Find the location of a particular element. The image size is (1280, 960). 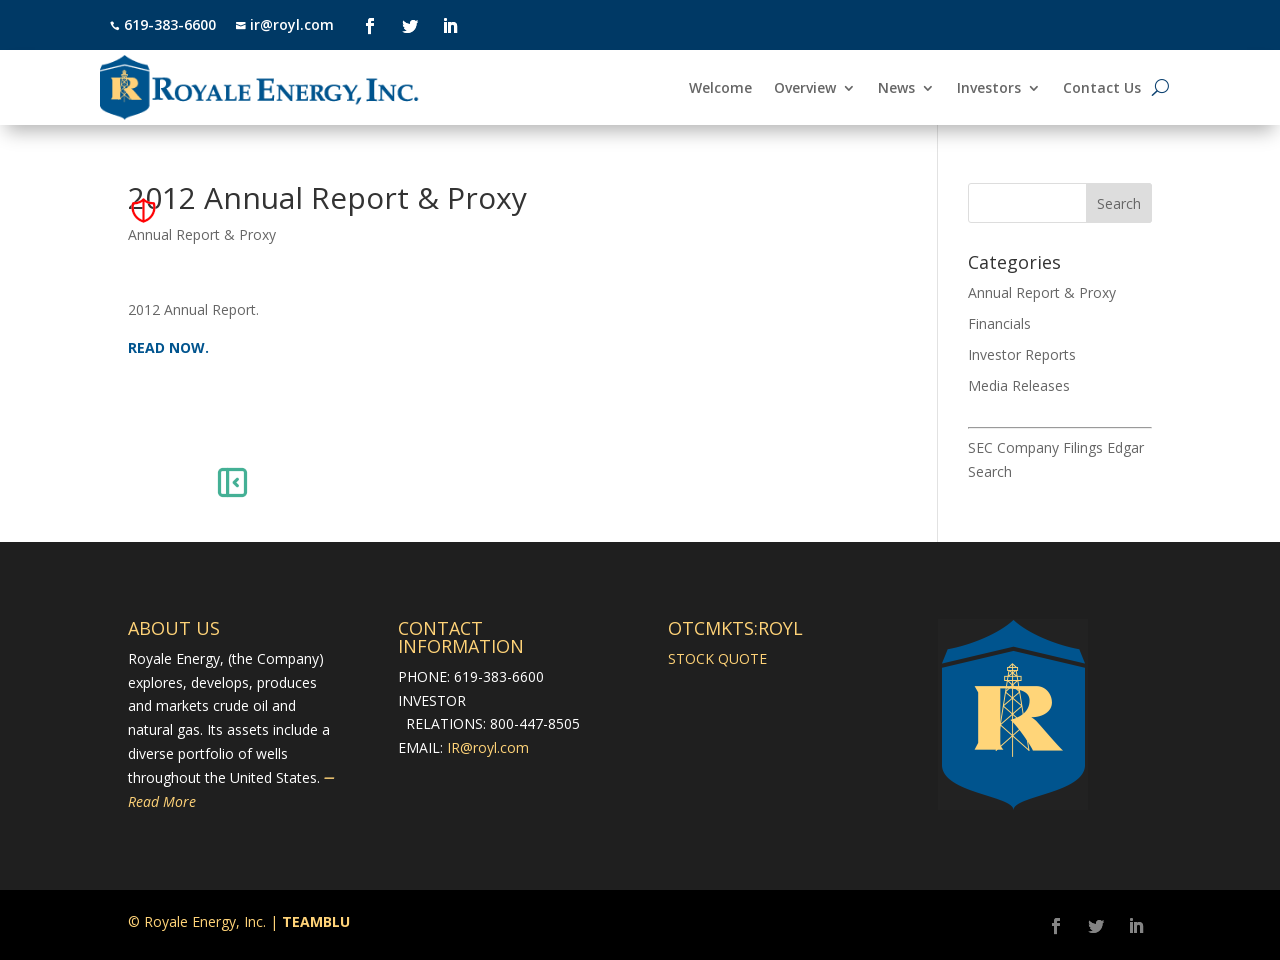

indicates partial security or protection status is located at coordinates (143, 210).